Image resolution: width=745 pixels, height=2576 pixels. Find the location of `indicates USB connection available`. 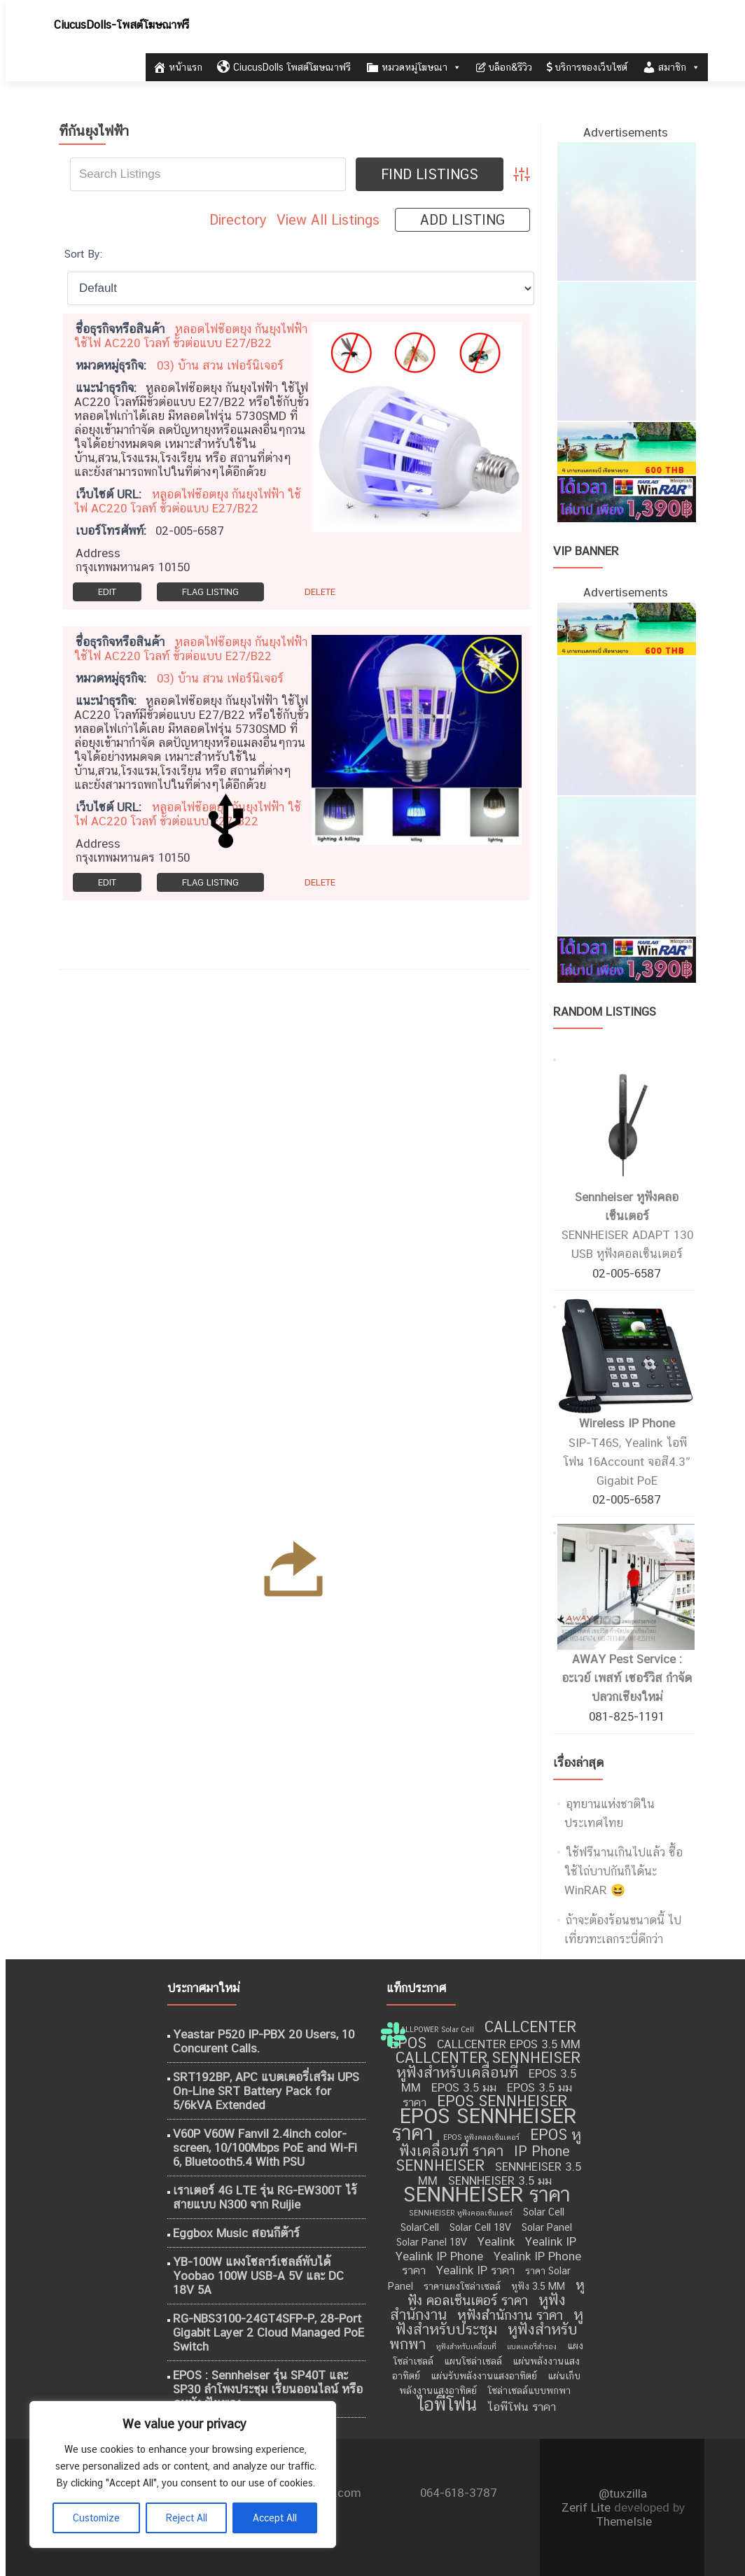

indicates USB connection available is located at coordinates (225, 820).